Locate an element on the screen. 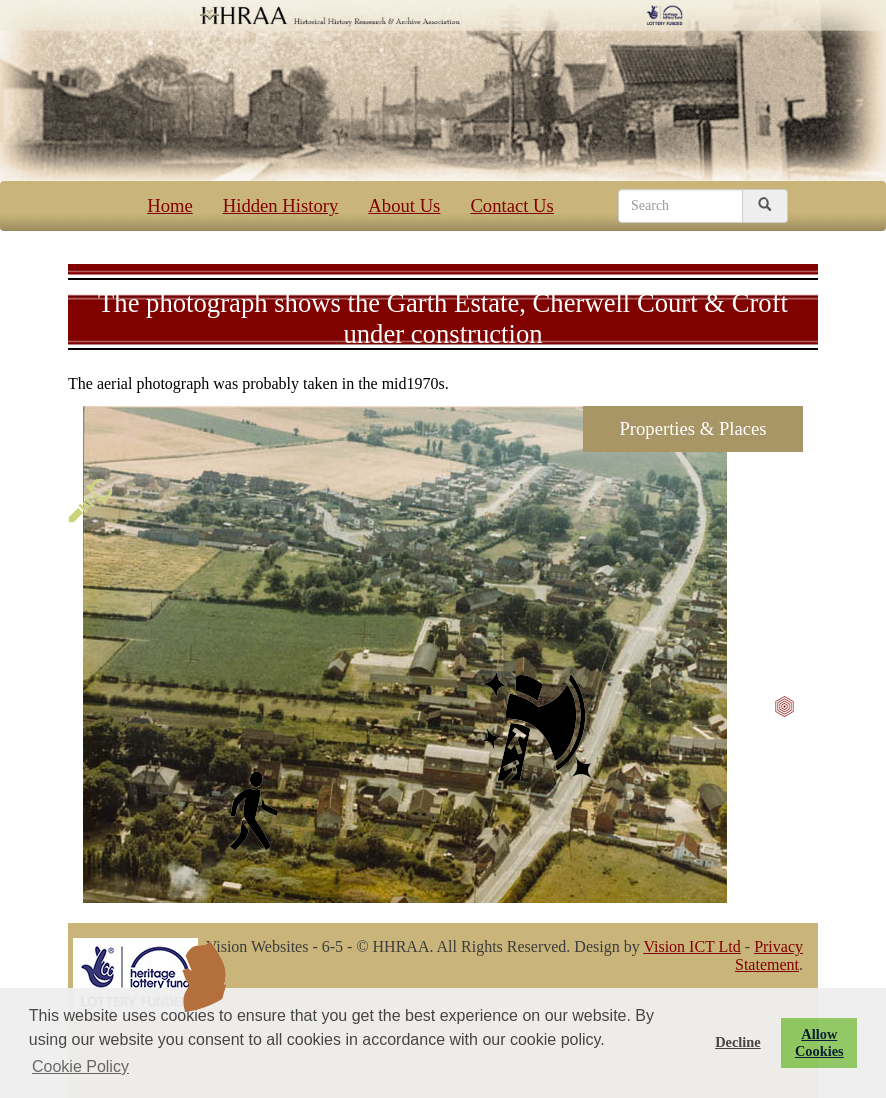  equip a magic or enchanted axe weapon is located at coordinates (537, 725).